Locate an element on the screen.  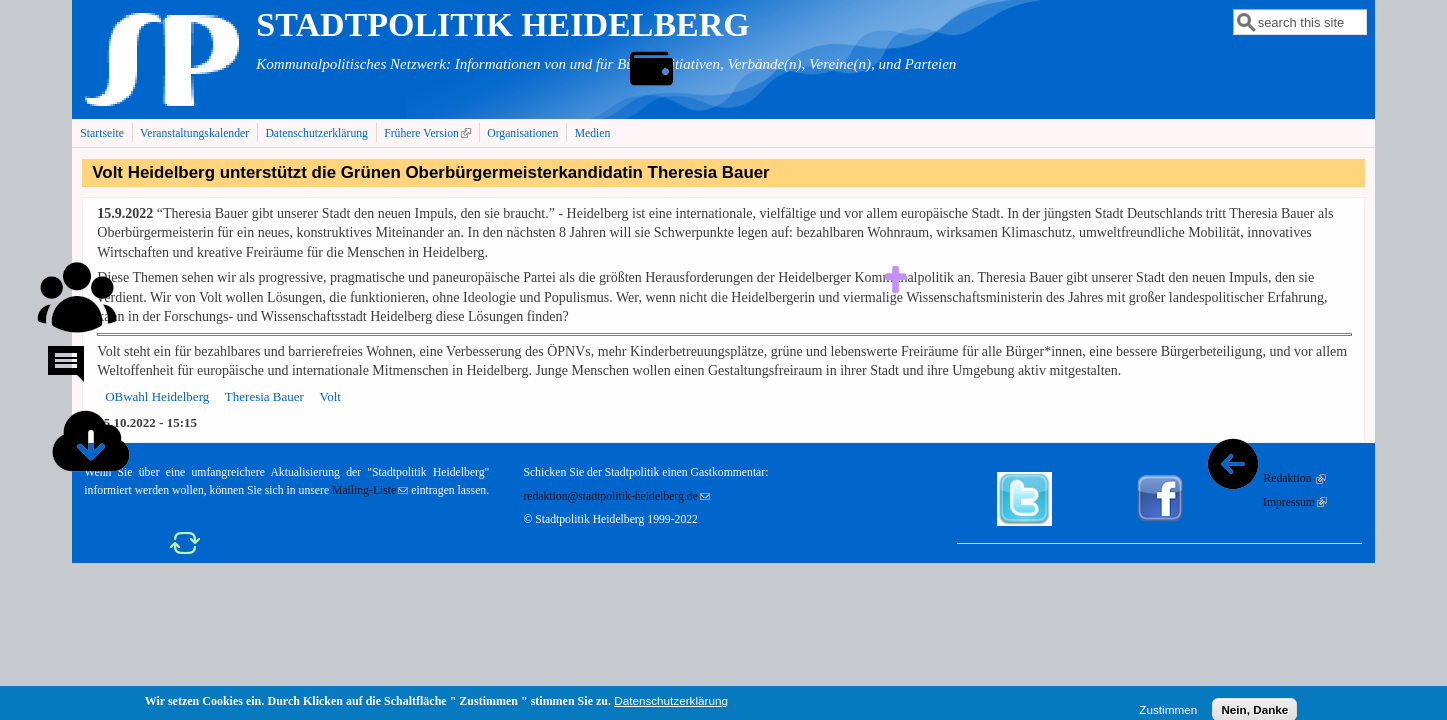
download from cloud storage is located at coordinates (91, 441).